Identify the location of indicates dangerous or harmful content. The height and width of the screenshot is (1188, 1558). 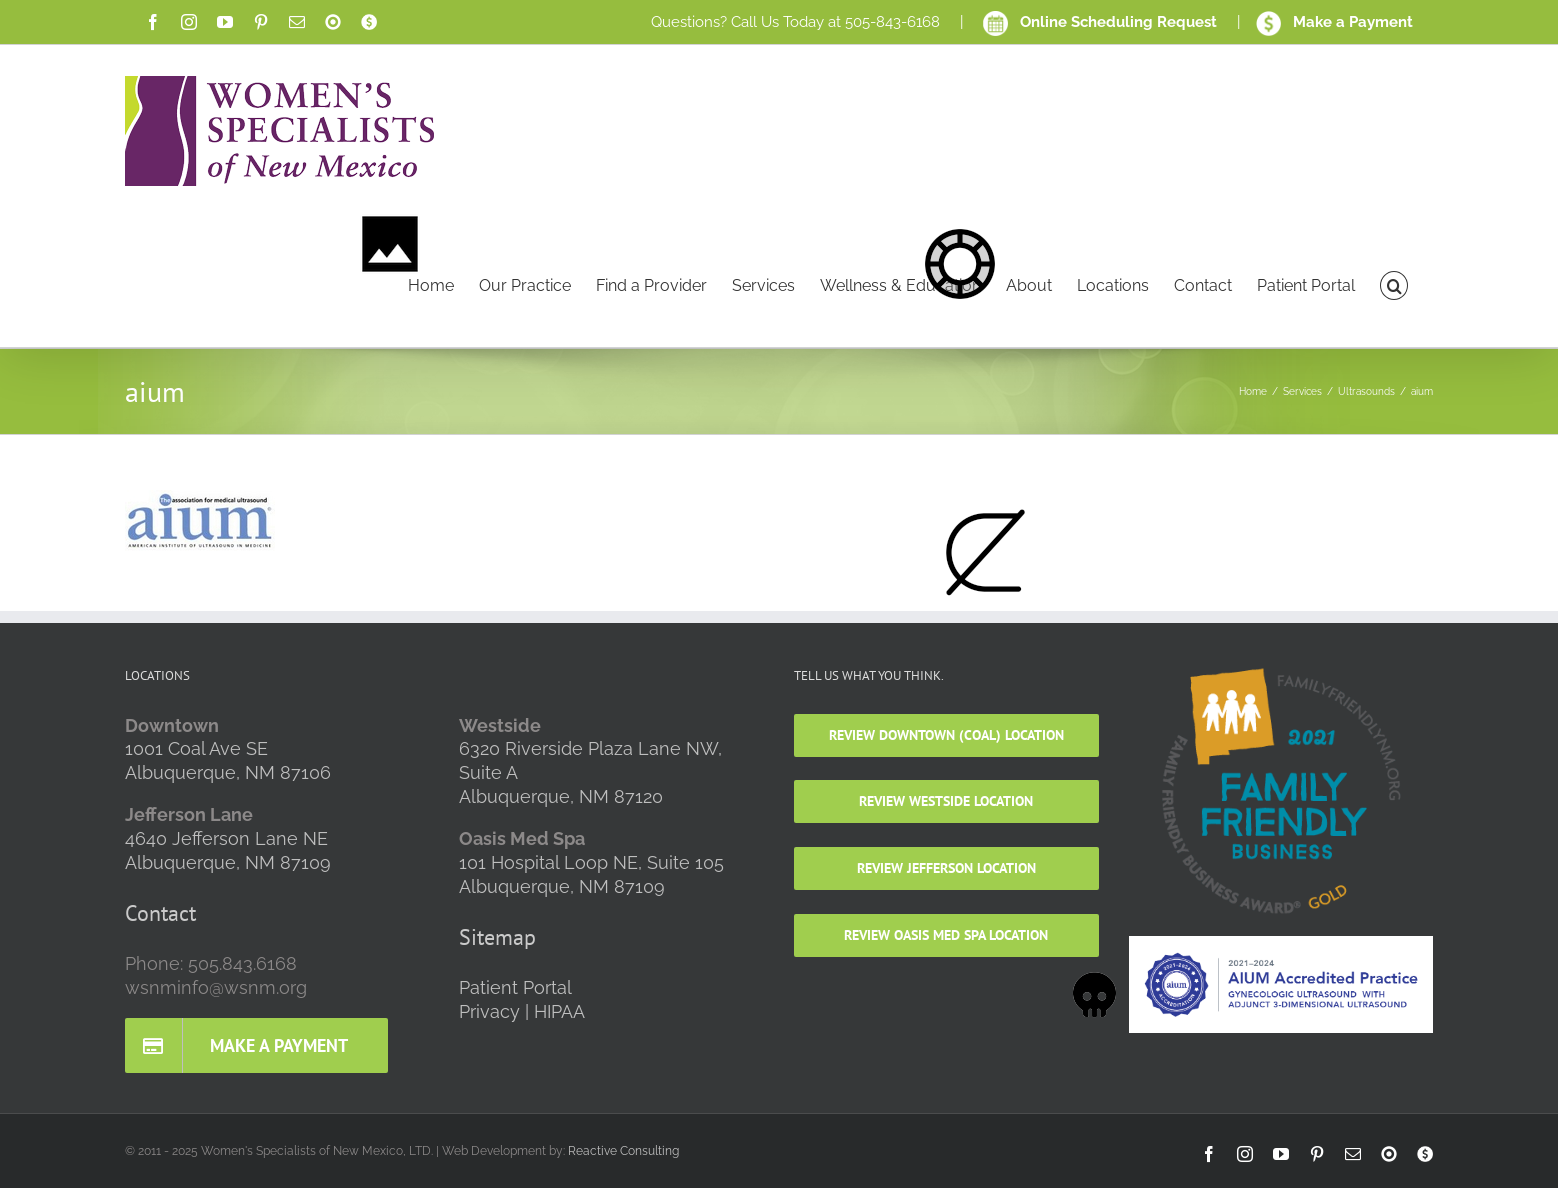
(1094, 995).